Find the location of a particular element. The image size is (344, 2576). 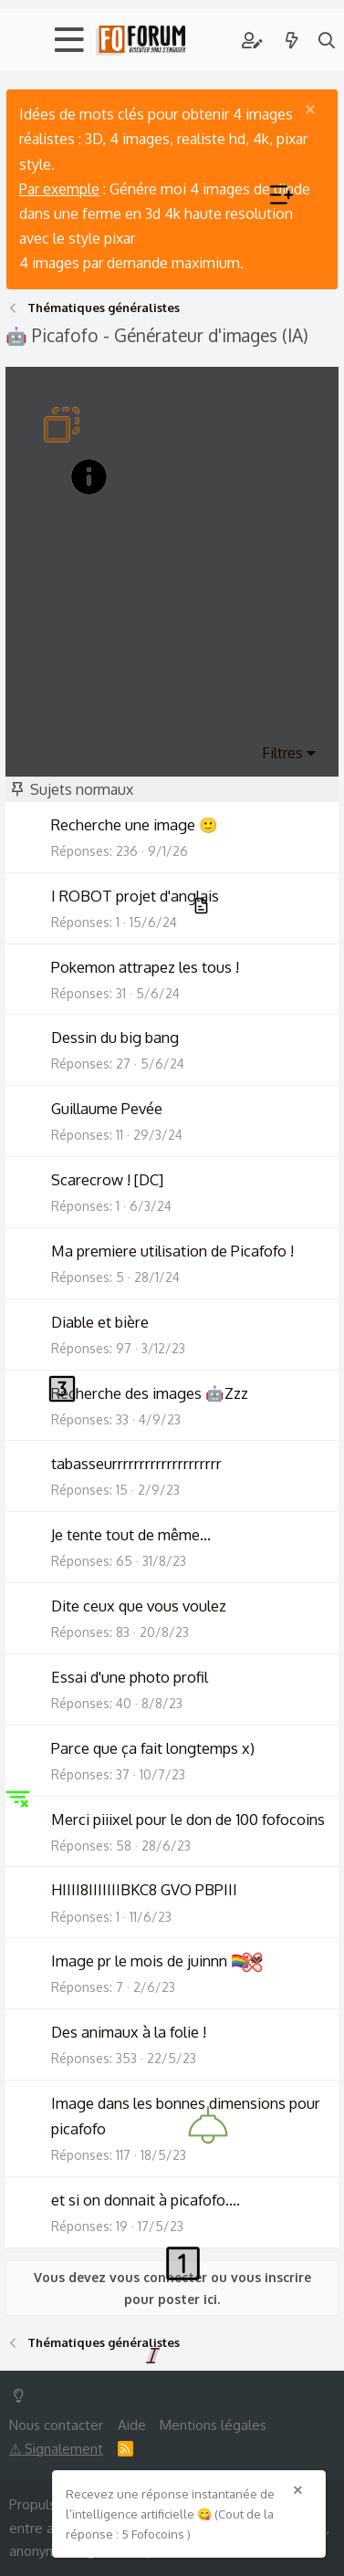

toggle pendant light on/off is located at coordinates (208, 2127).